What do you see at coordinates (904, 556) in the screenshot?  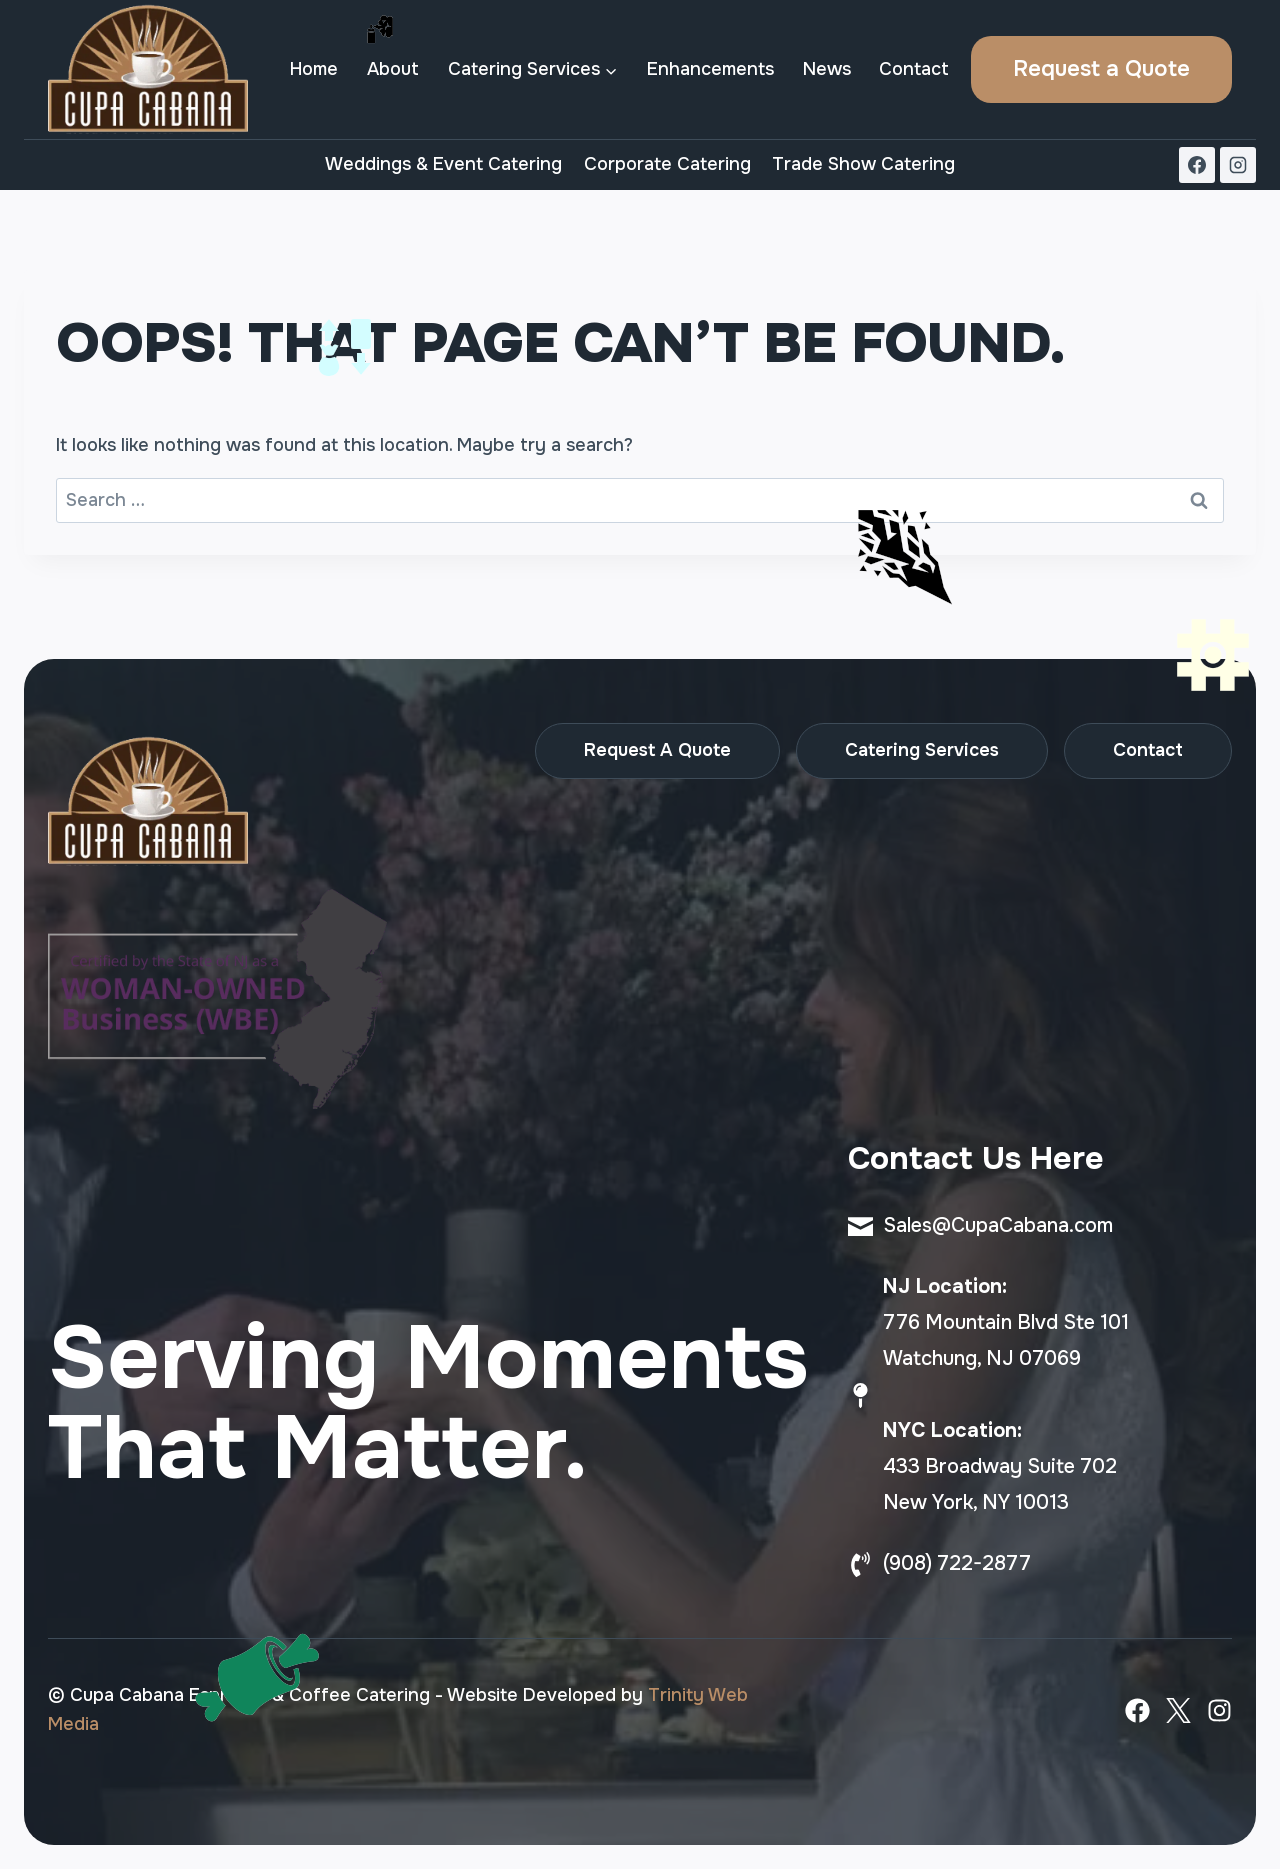 I see `select ice spear ability or spell` at bounding box center [904, 556].